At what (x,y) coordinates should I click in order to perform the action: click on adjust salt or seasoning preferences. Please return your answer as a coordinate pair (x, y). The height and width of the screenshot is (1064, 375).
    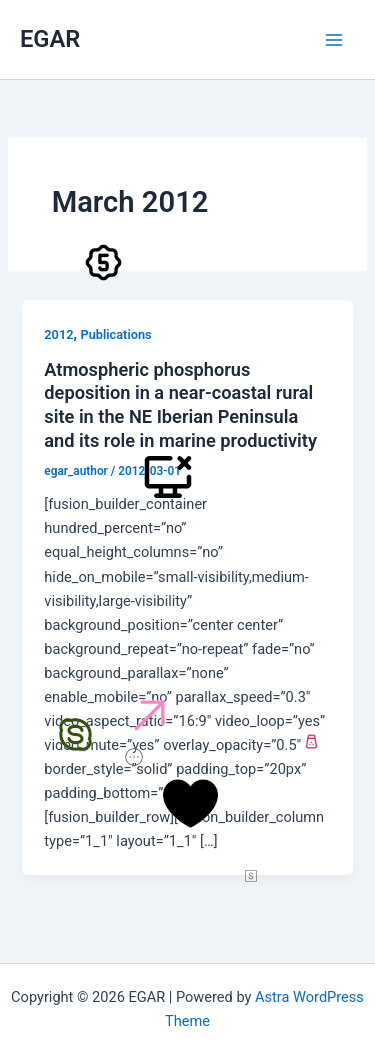
    Looking at the image, I should click on (311, 741).